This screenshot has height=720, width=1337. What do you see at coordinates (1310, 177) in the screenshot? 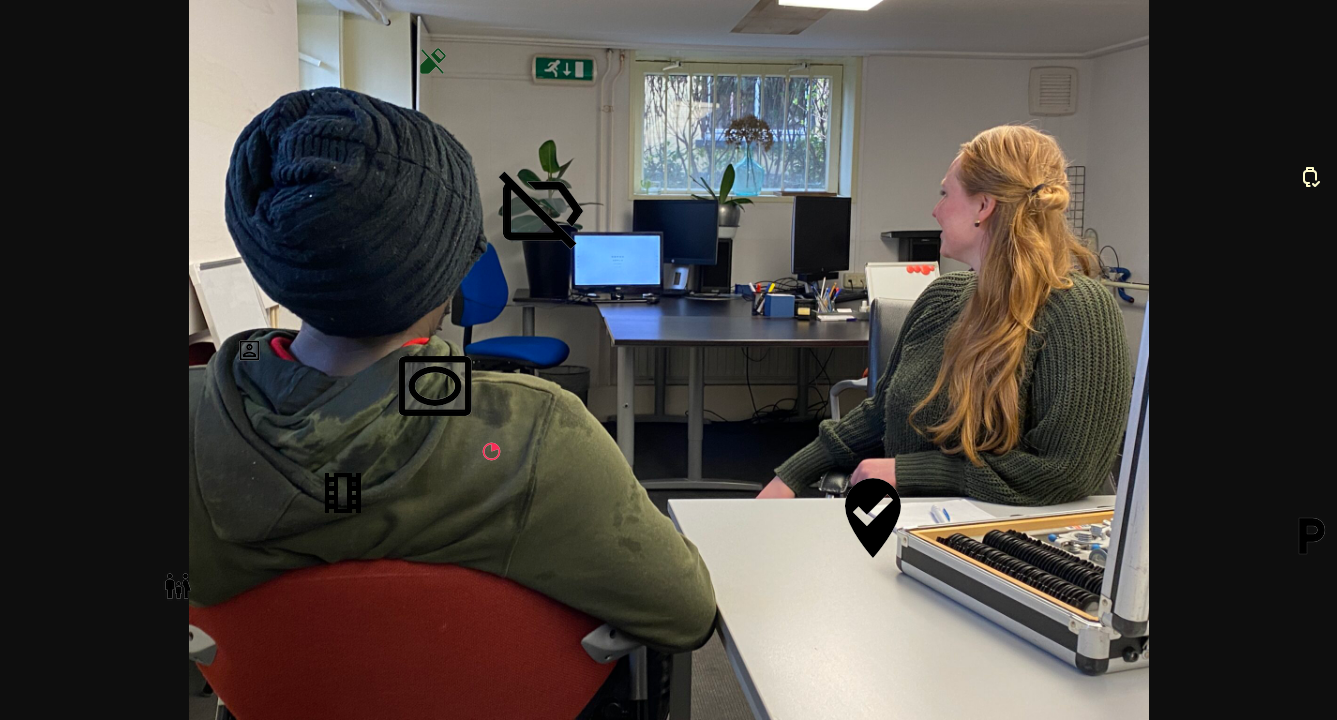
I see `smartwatch successfully connected` at bounding box center [1310, 177].